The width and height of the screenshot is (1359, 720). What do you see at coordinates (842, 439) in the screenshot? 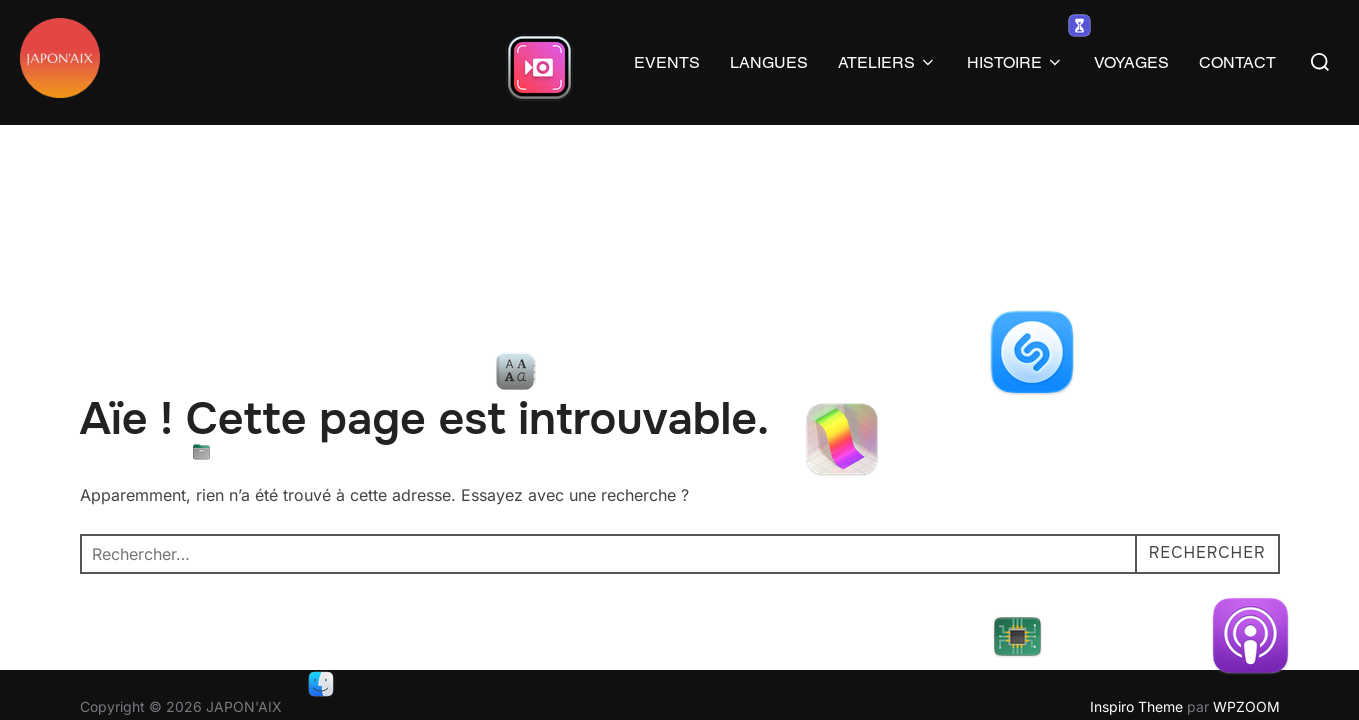
I see `open Grapher app for mathematical visualization` at bounding box center [842, 439].